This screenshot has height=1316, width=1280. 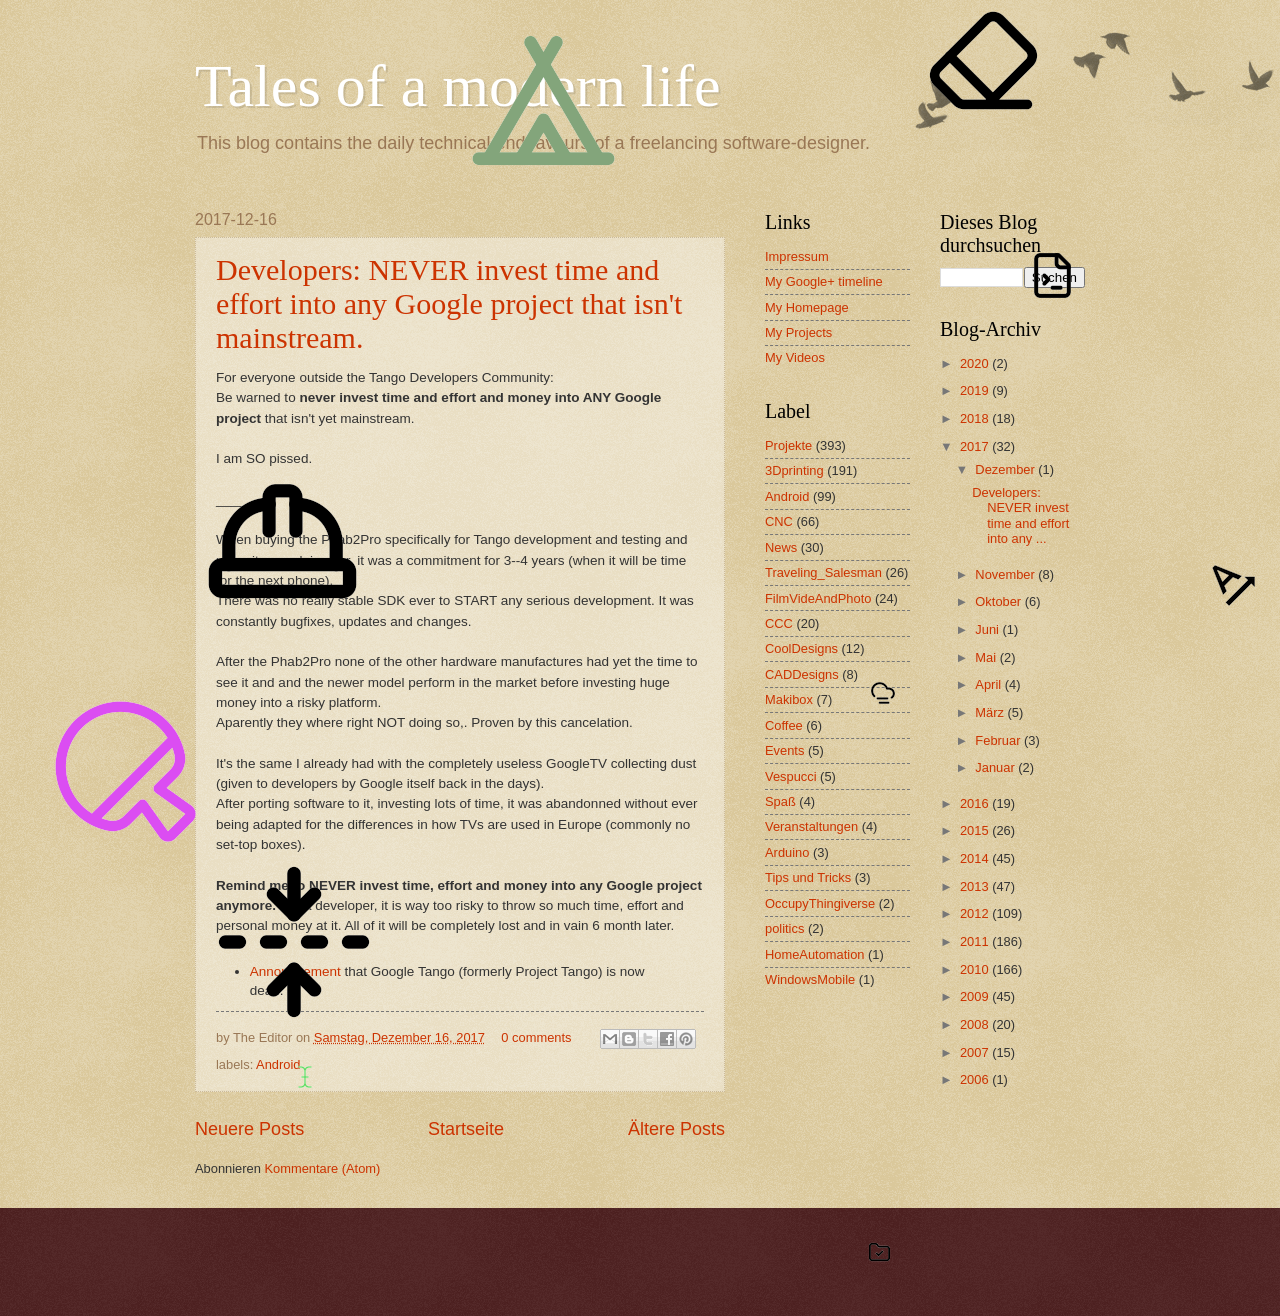 What do you see at coordinates (879, 1252) in the screenshot?
I see `folder successfully verified or validated` at bounding box center [879, 1252].